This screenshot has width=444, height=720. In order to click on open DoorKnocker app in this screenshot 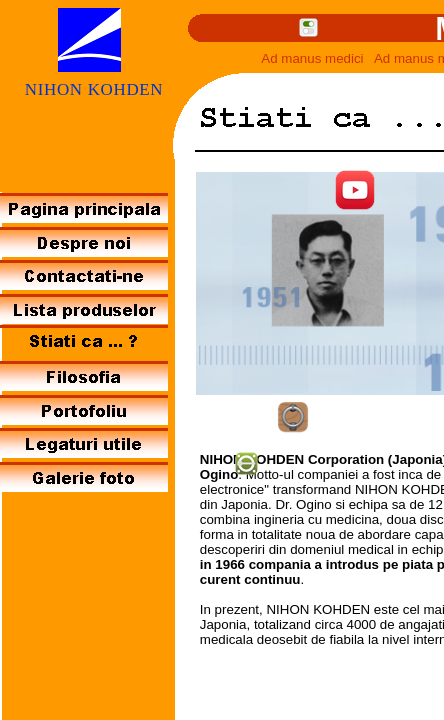, I will do `click(293, 417)`.